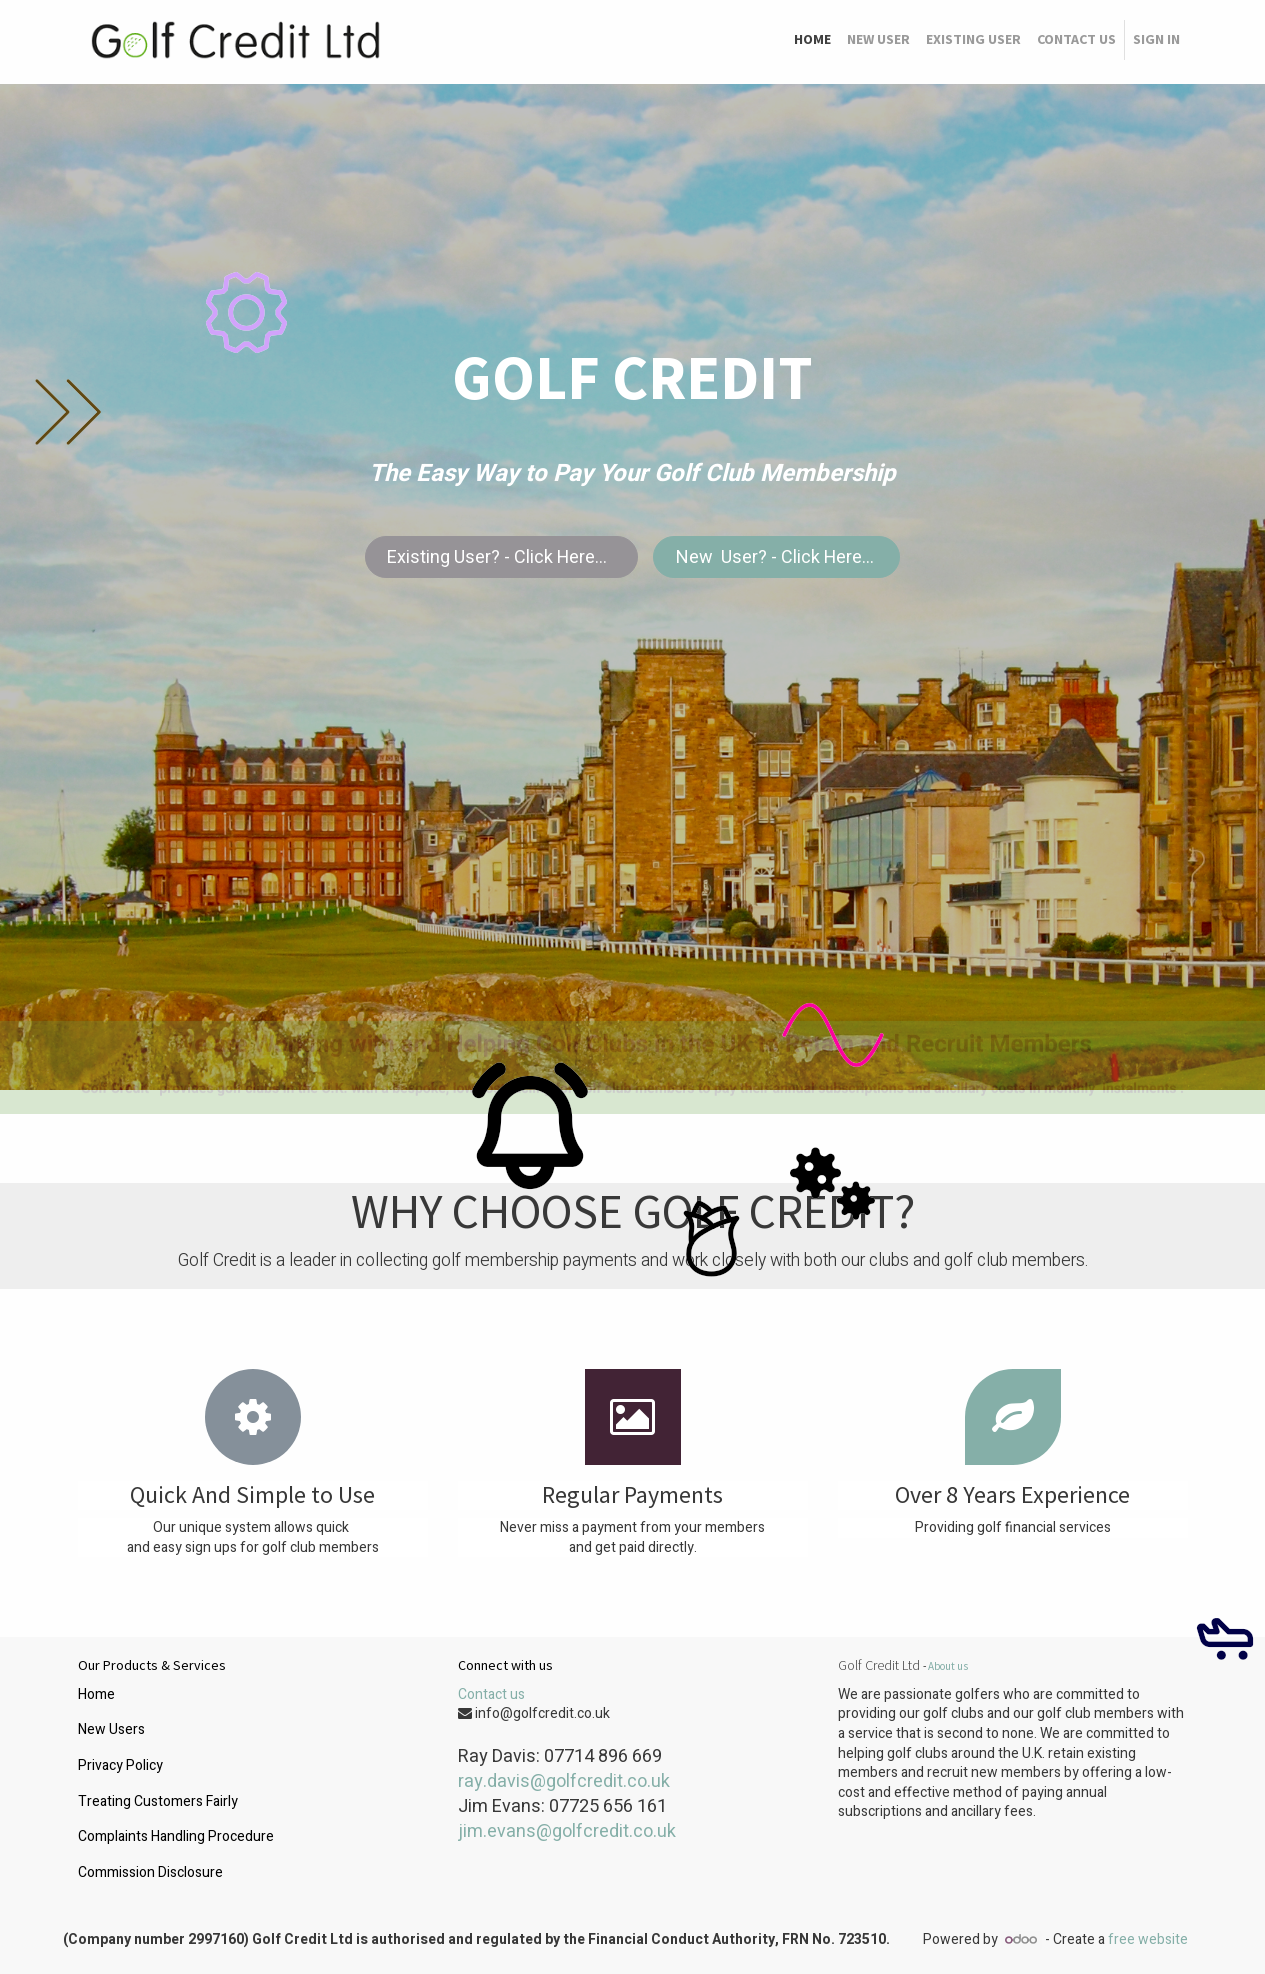 The height and width of the screenshot is (1974, 1265). What do you see at coordinates (1225, 1638) in the screenshot?
I see `indicates flight is taxiing or on the ground` at bounding box center [1225, 1638].